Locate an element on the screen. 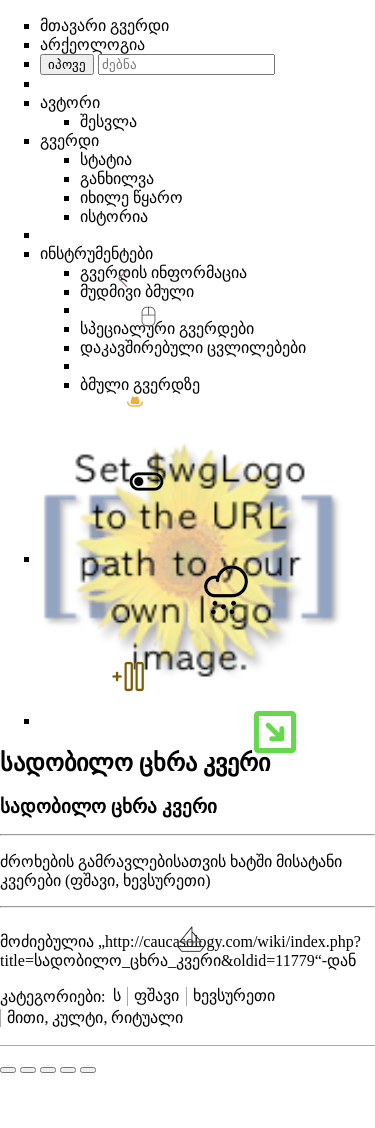 Image resolution: width=375 pixels, height=1128 pixels. add a new column to the left is located at coordinates (130, 676).